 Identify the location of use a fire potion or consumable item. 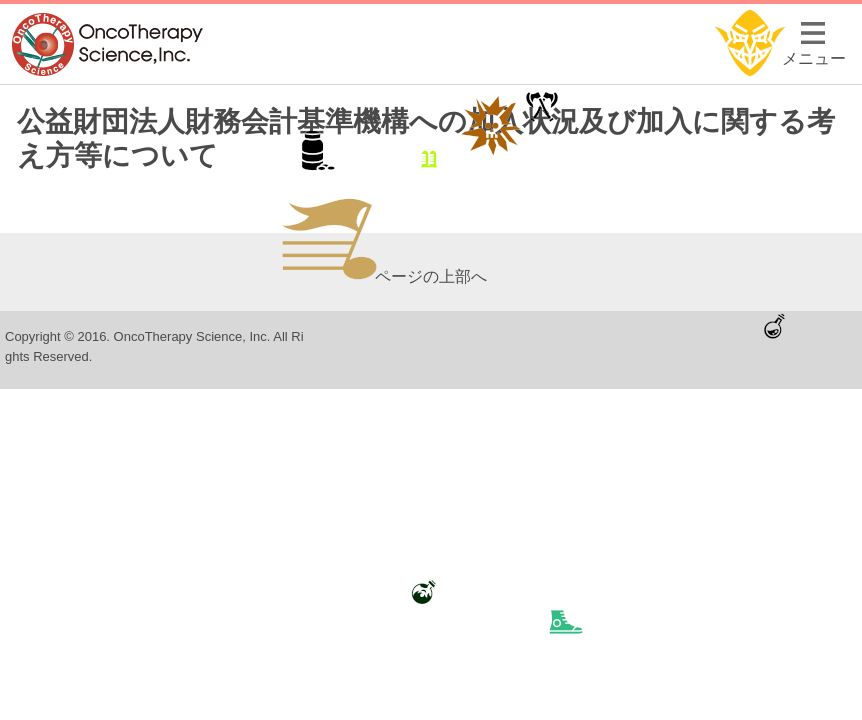
(424, 592).